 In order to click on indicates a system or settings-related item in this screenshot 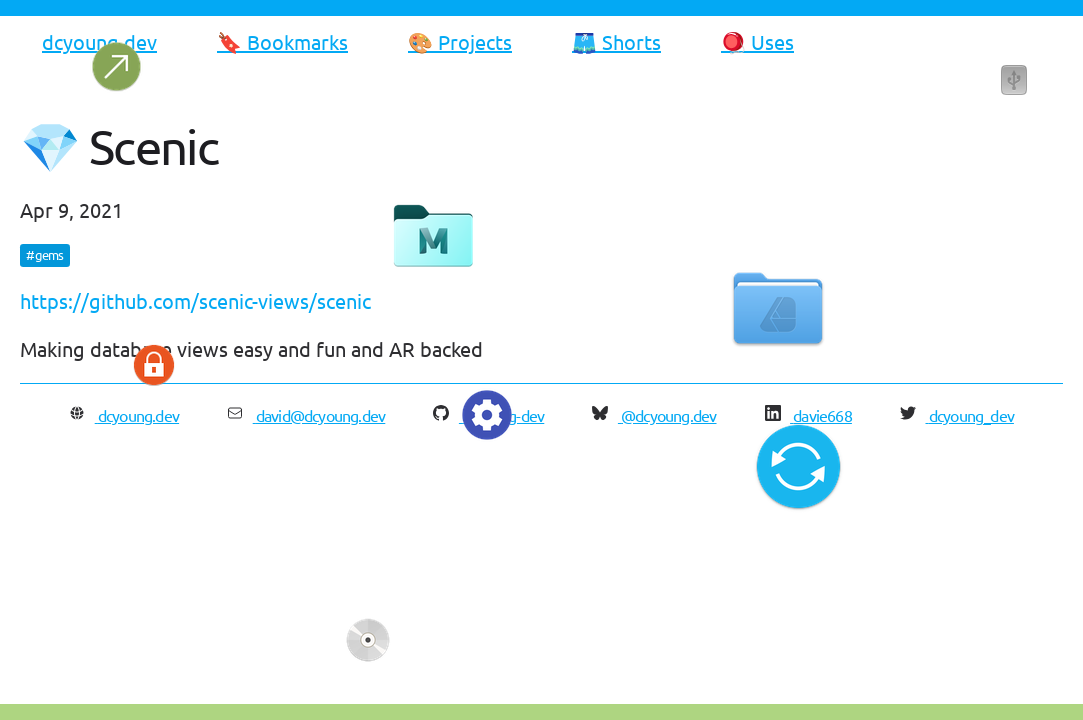, I will do `click(487, 415)`.